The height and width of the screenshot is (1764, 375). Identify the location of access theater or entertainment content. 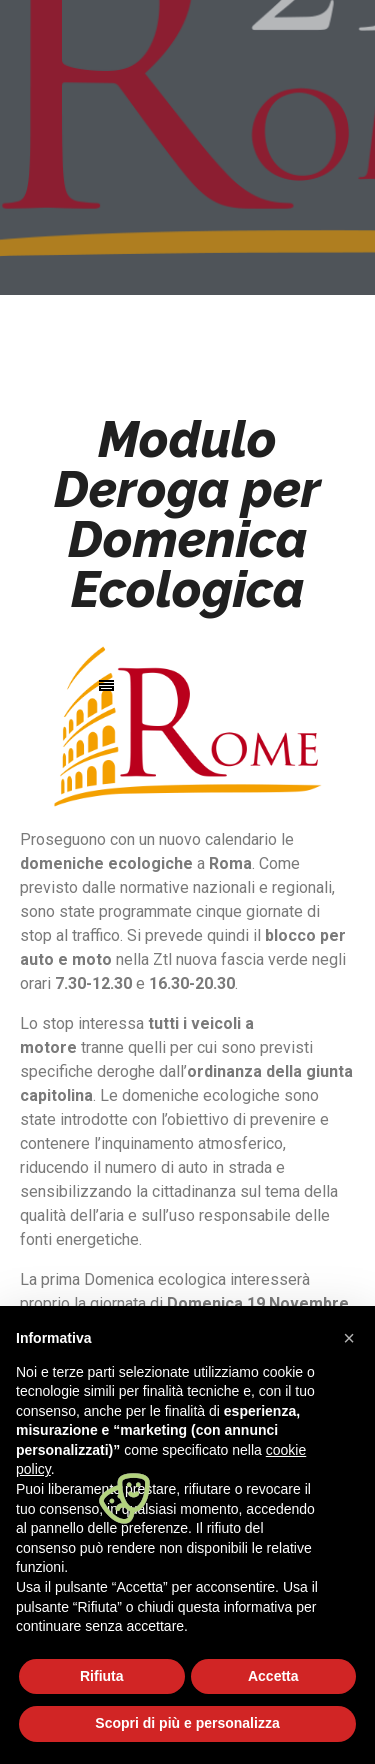
(124, 1498).